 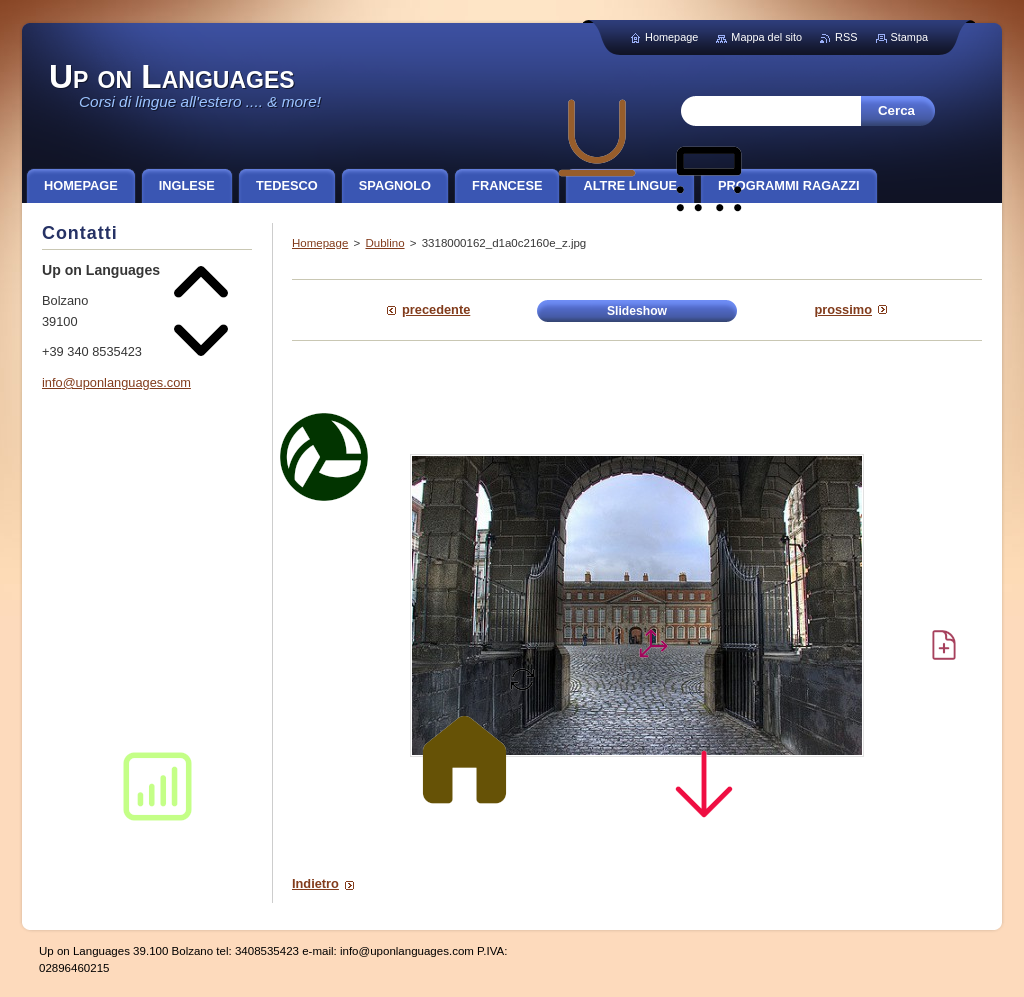 I want to click on refresh or reload content, so click(x=522, y=679).